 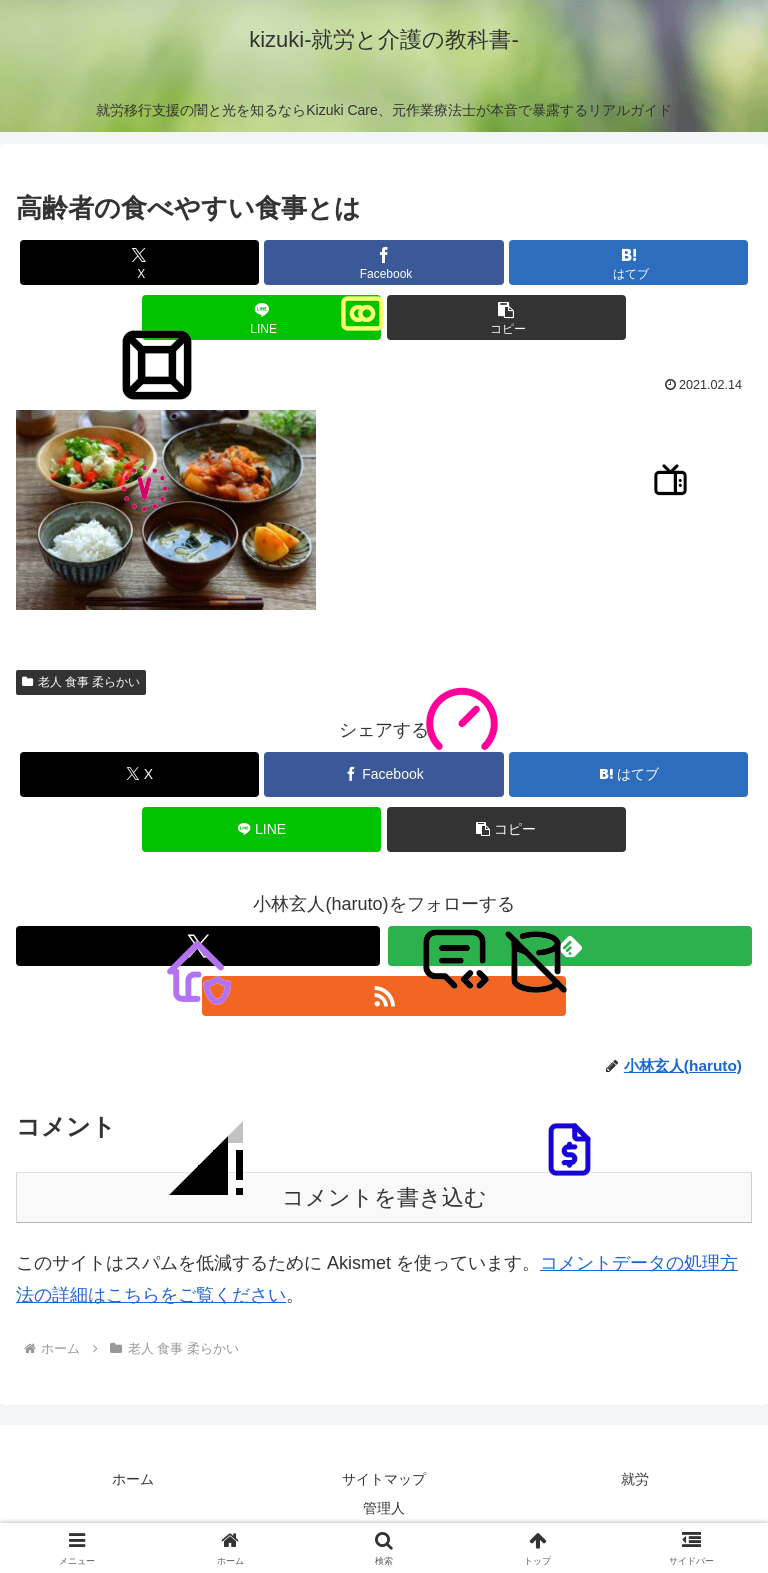 What do you see at coordinates (670, 480) in the screenshot?
I see `access retro or classic TV content` at bounding box center [670, 480].